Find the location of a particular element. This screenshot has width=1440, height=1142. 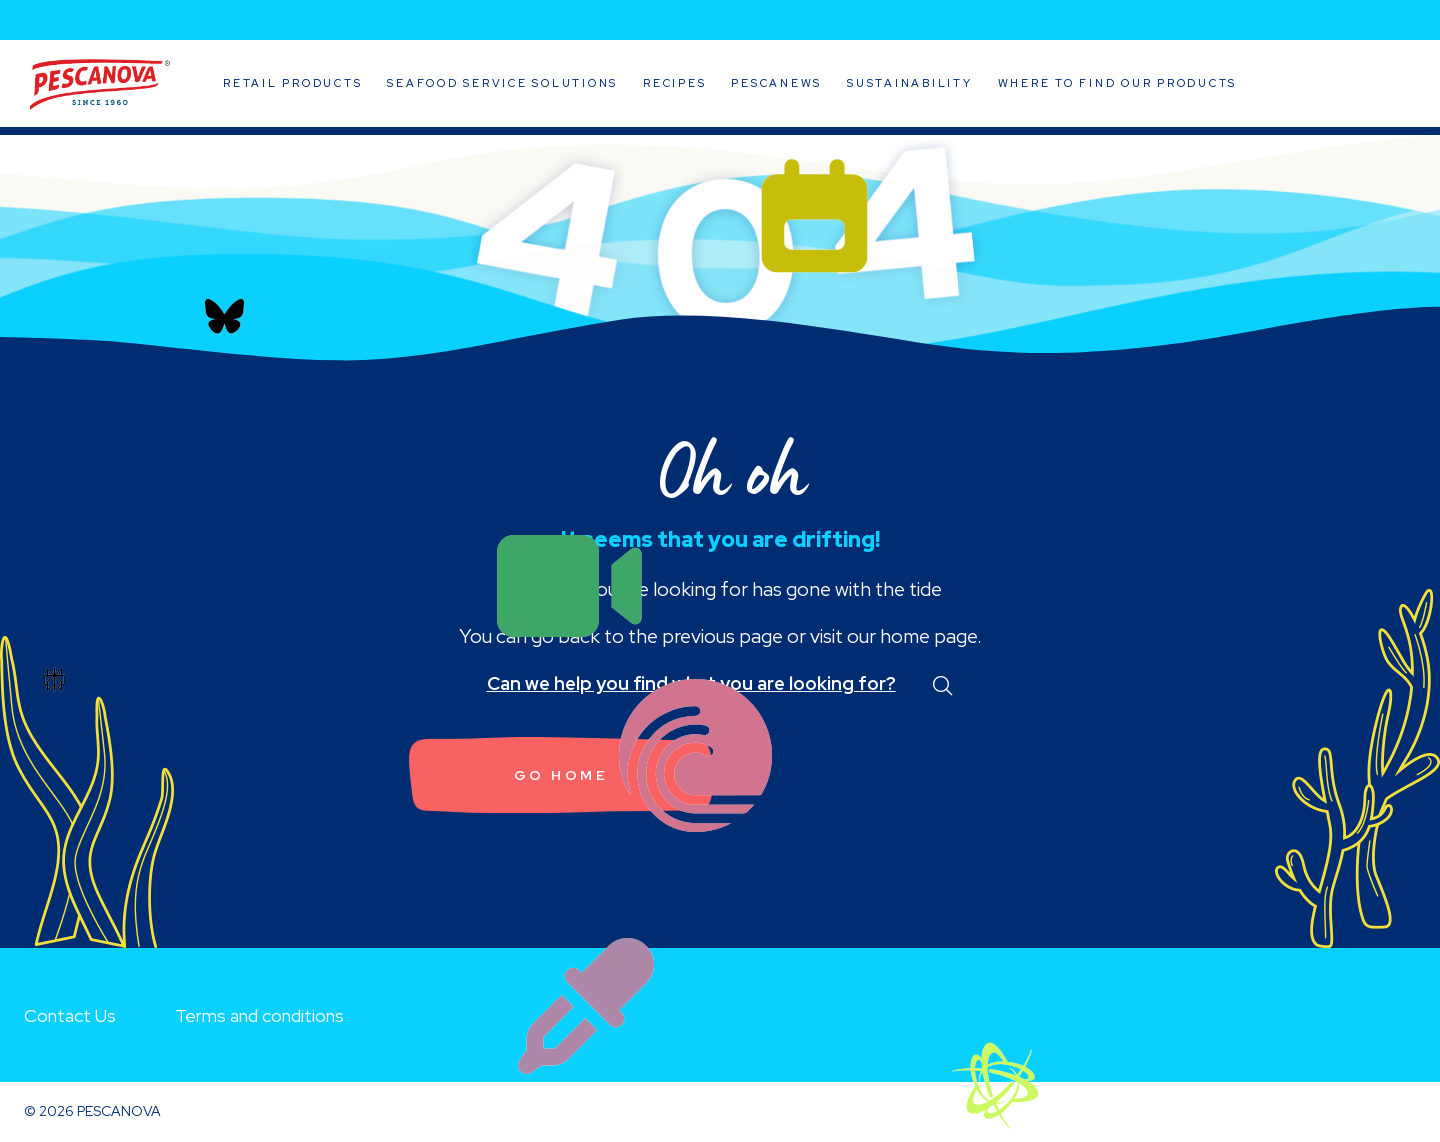

select a color from the canvas is located at coordinates (586, 1006).